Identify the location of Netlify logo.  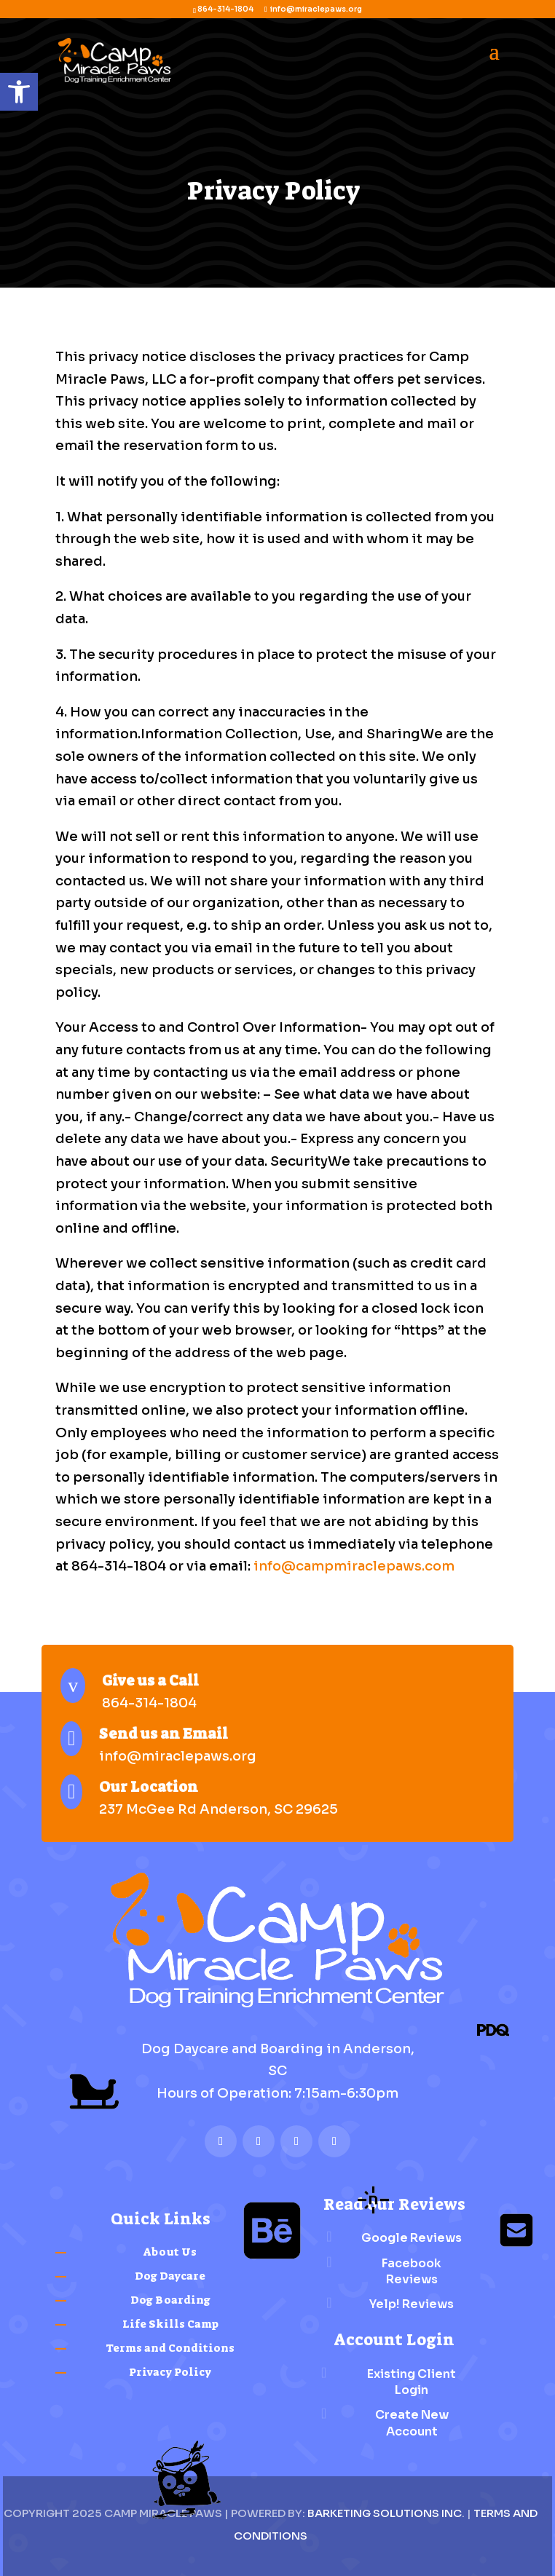
(373, 2200).